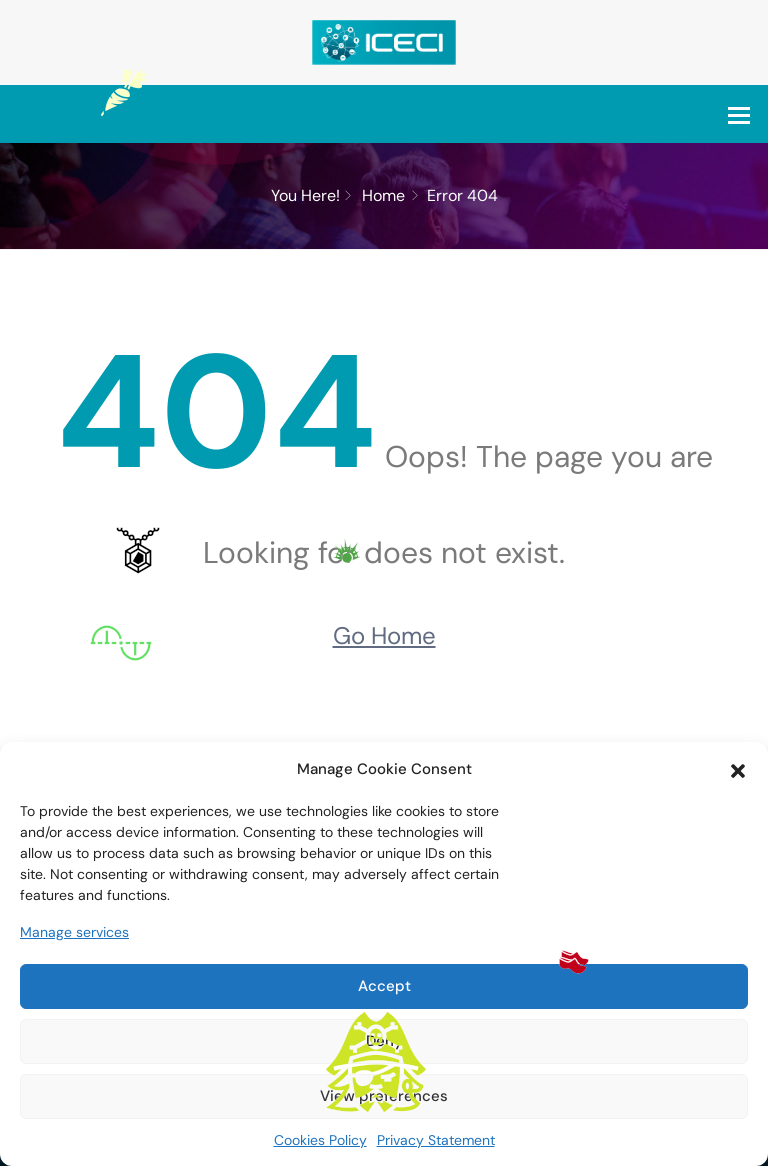  What do you see at coordinates (123, 92) in the screenshot?
I see `indicates a vegetable or garden item in a game inventory` at bounding box center [123, 92].